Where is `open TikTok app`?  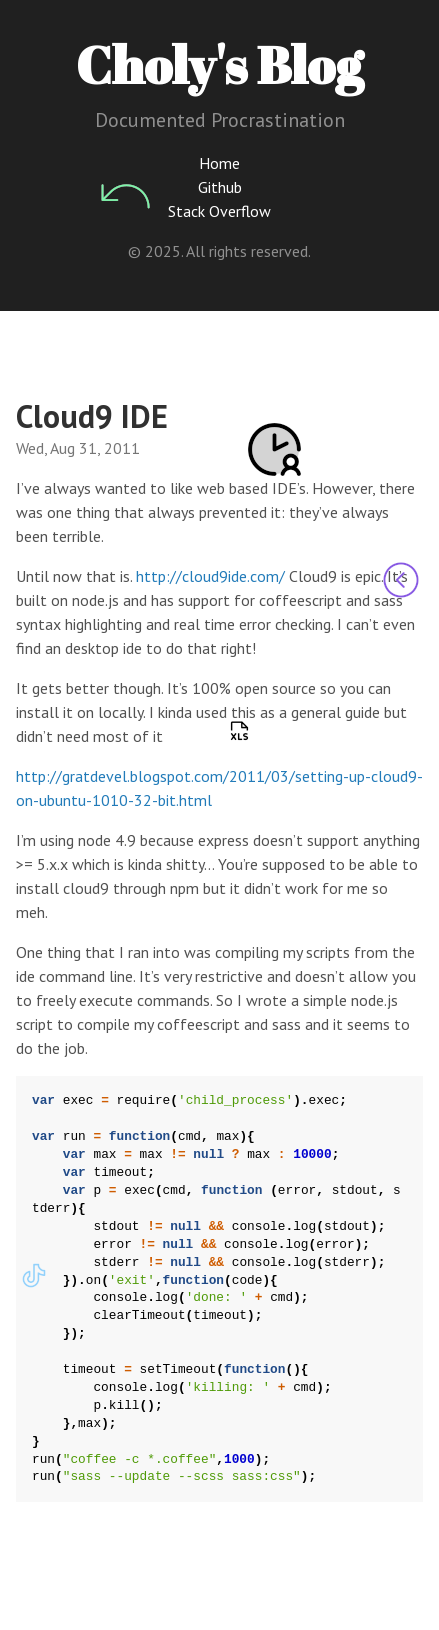
open TikTok app is located at coordinates (34, 1276).